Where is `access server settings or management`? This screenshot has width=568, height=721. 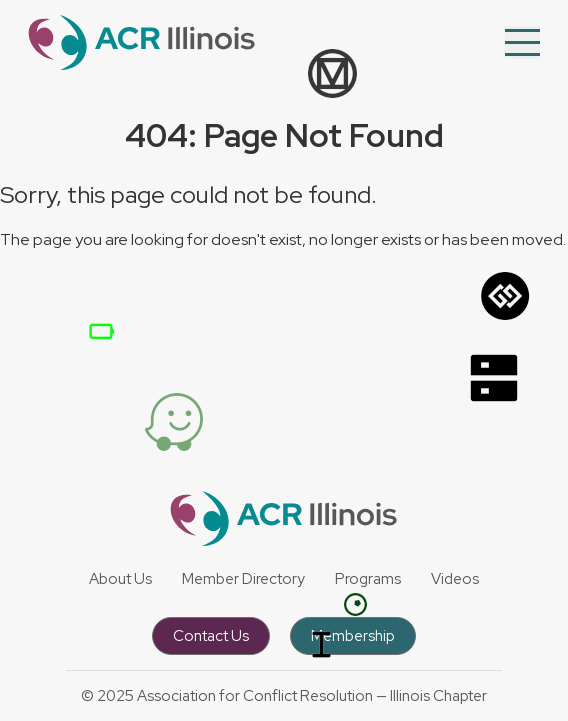
access server settings or management is located at coordinates (494, 378).